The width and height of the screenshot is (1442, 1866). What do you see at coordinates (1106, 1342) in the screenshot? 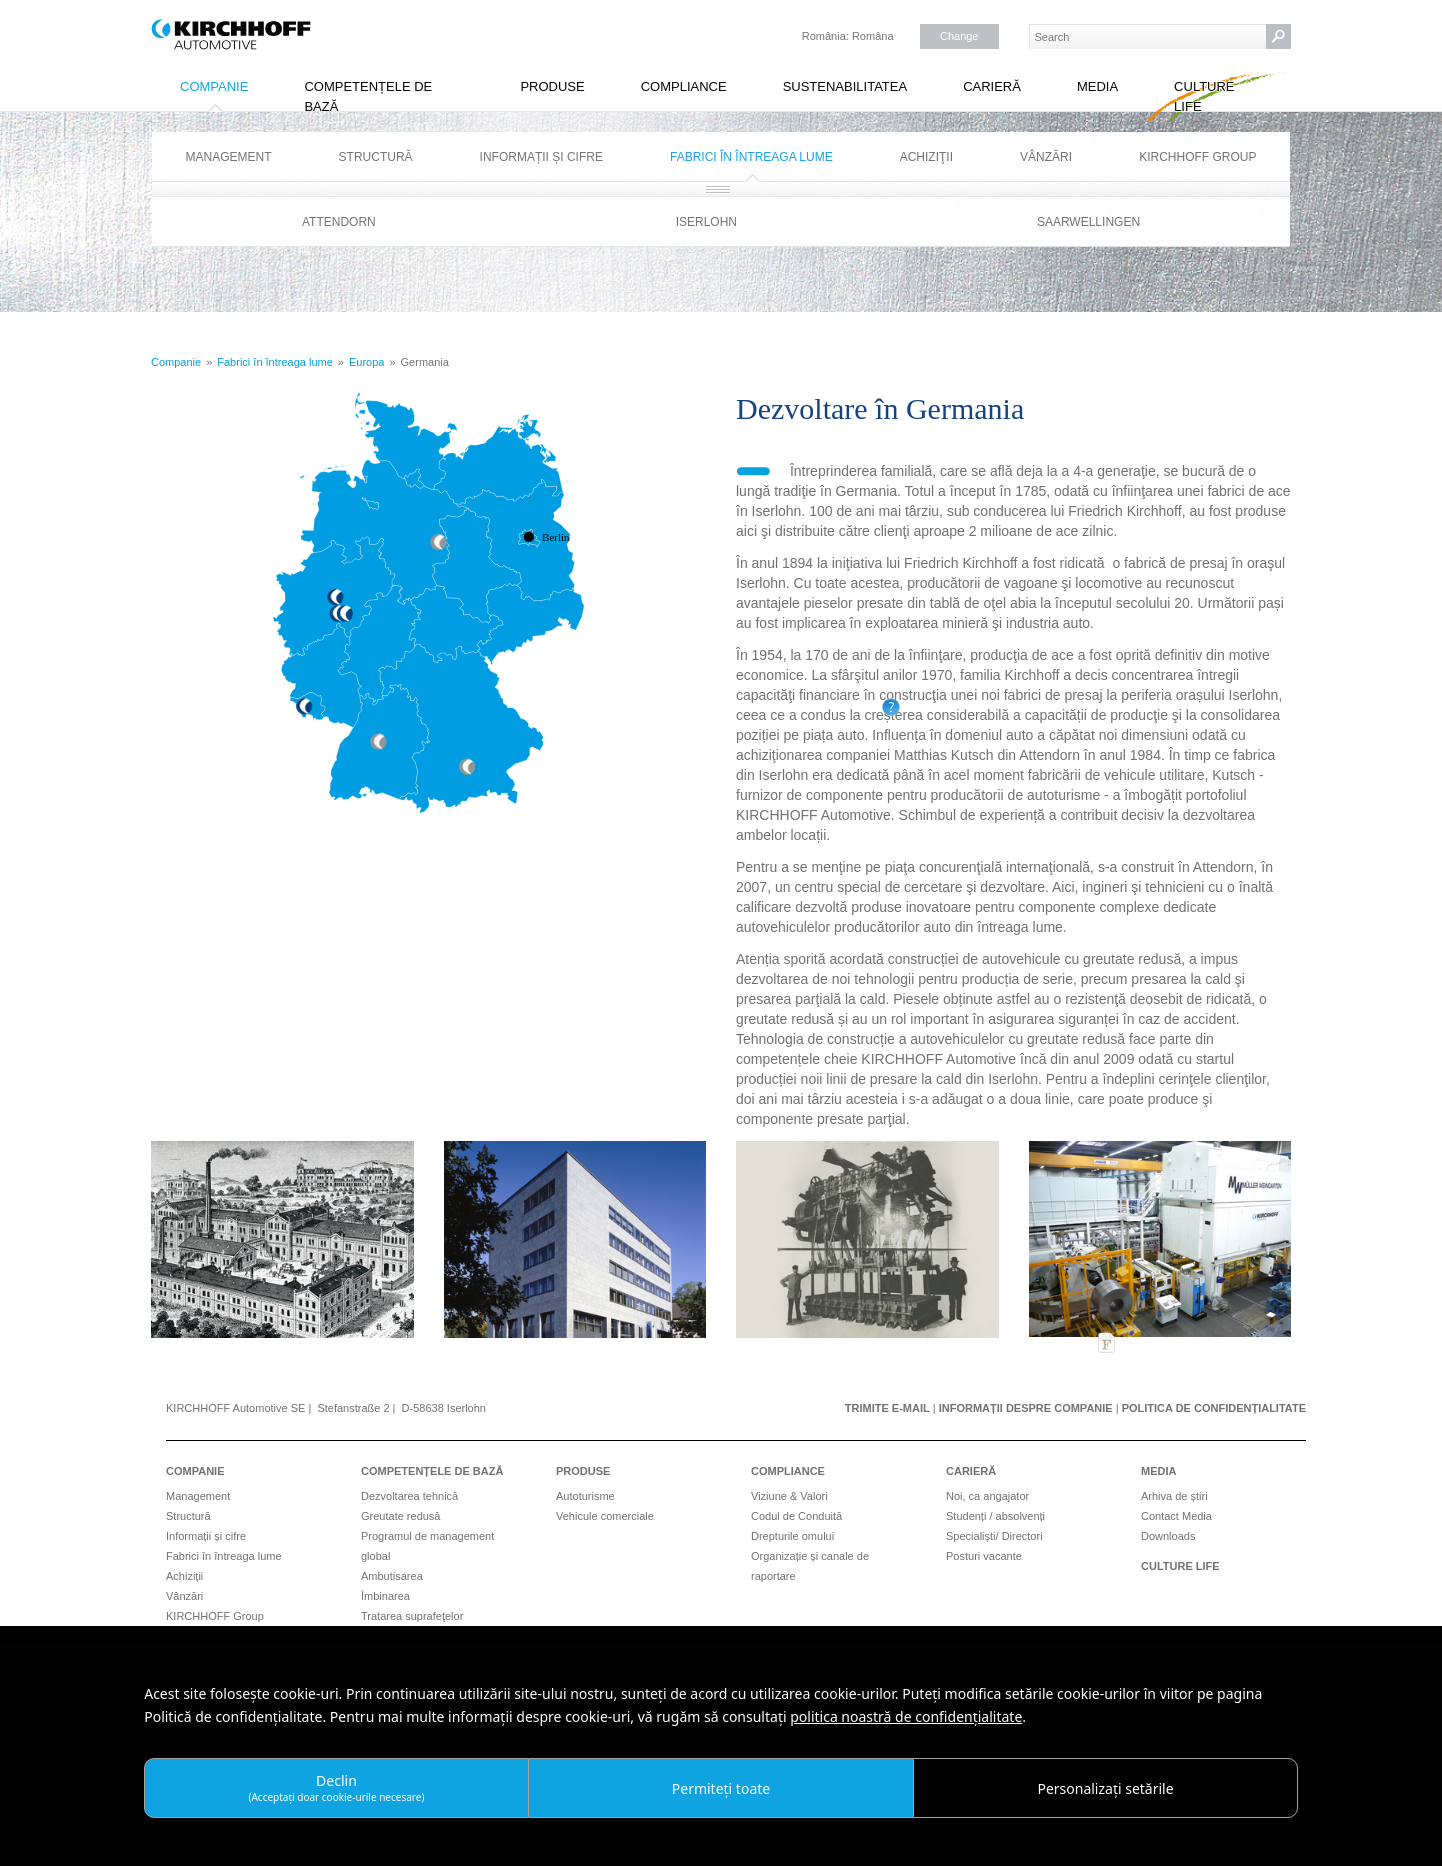
I see `a fortran source code file` at bounding box center [1106, 1342].